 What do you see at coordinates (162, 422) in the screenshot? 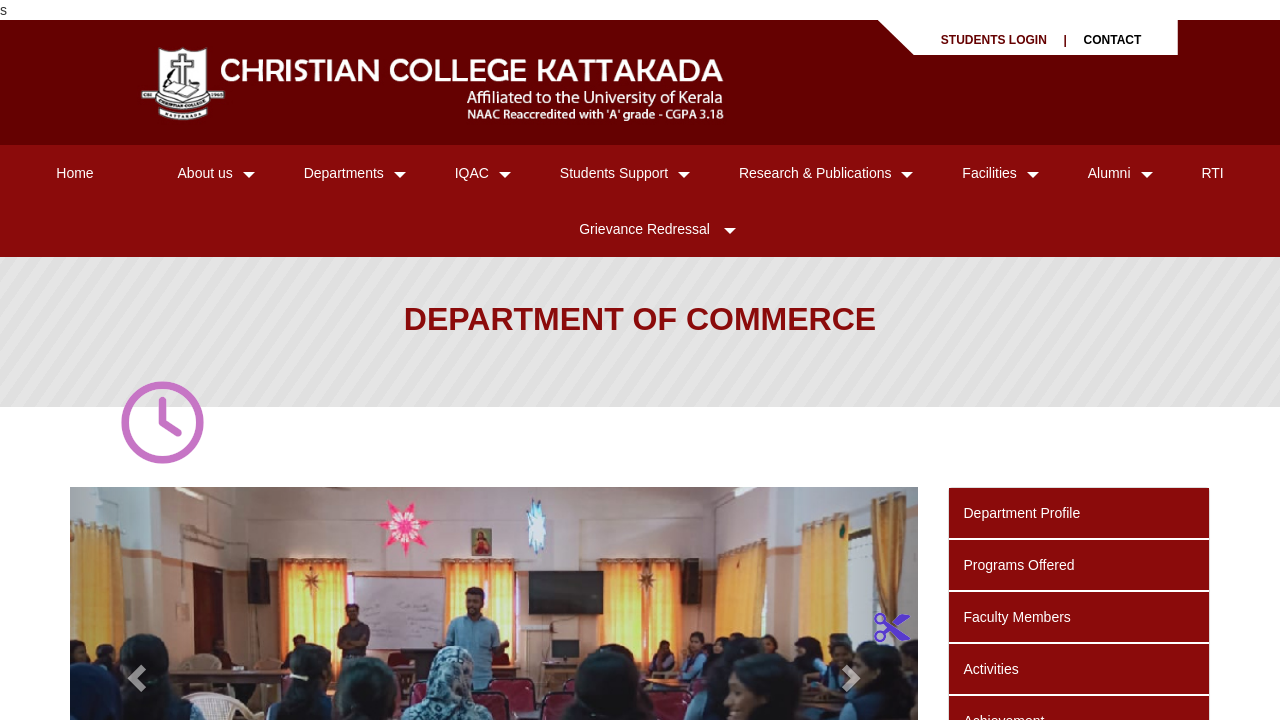
I see `view time or clock settings` at bounding box center [162, 422].